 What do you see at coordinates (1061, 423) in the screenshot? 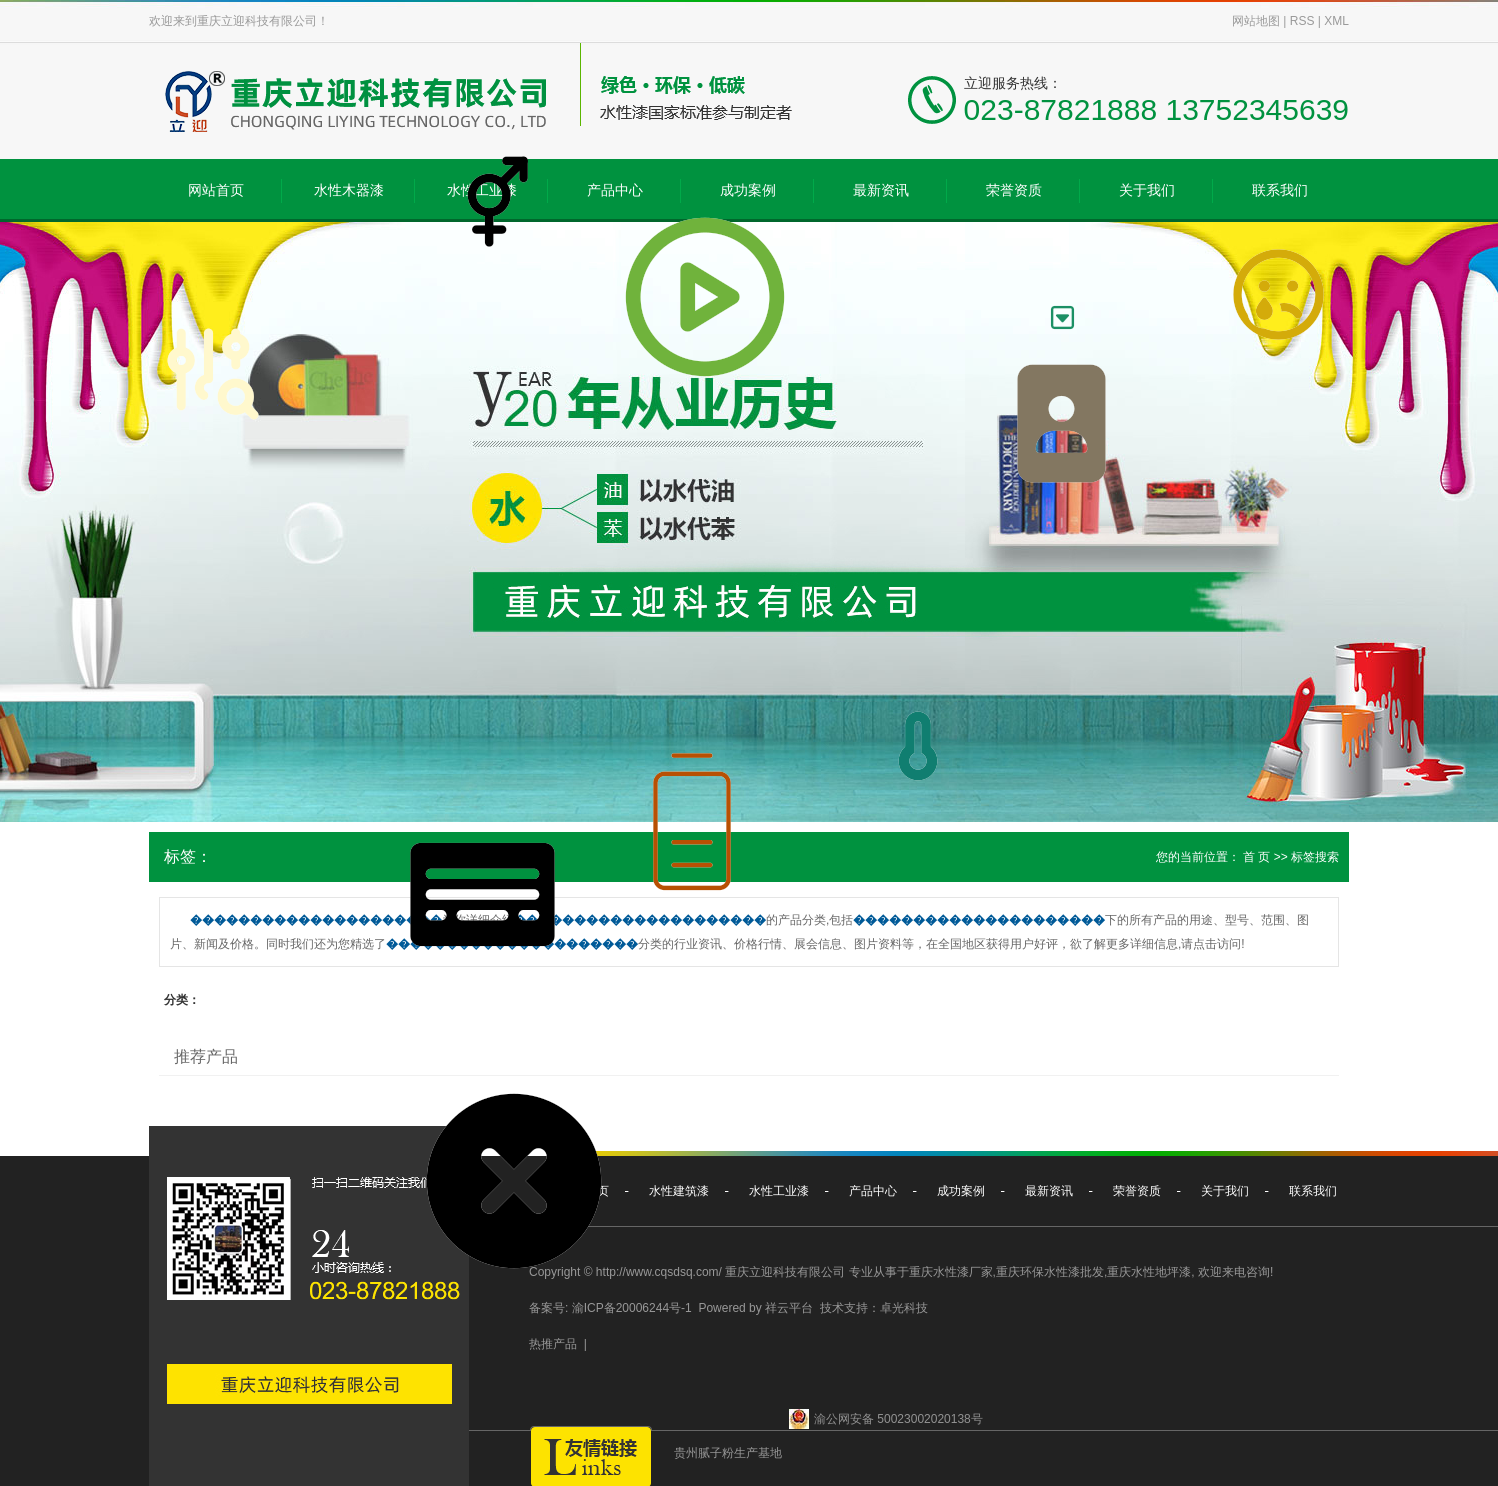
I see `view profile picture or portrait image` at bounding box center [1061, 423].